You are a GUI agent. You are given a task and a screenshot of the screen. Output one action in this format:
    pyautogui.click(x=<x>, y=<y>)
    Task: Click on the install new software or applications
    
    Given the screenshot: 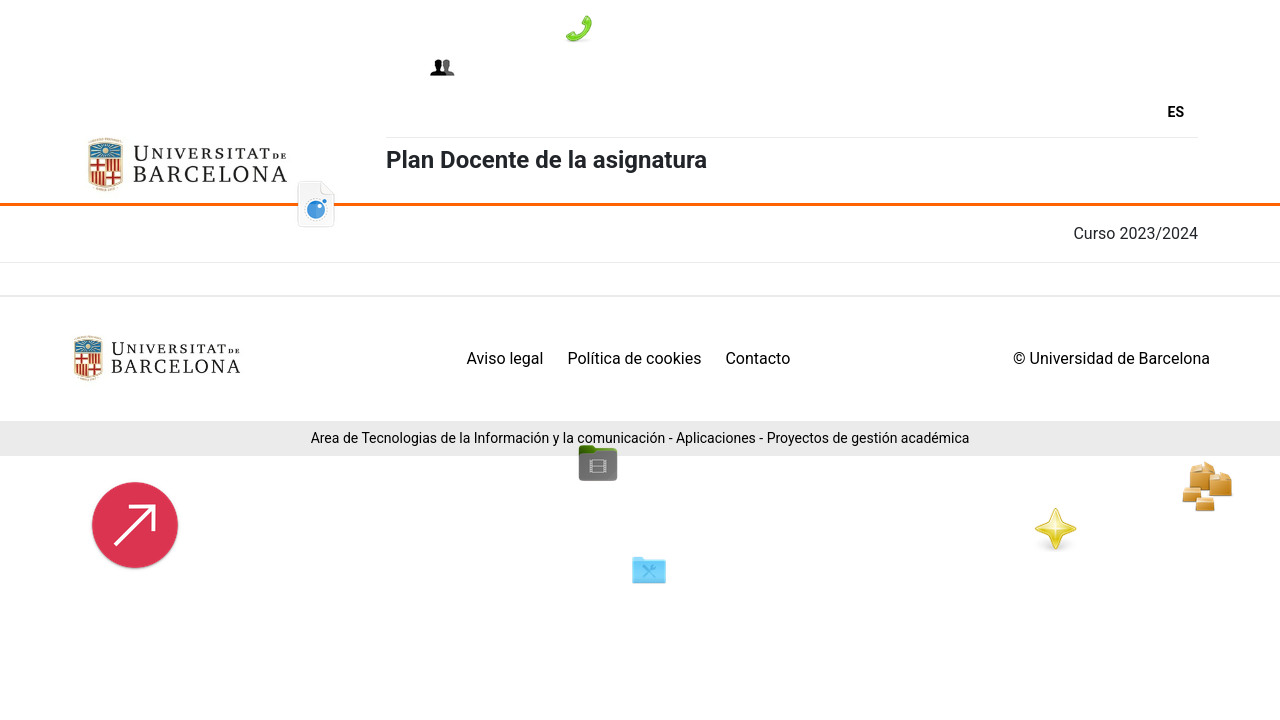 What is the action you would take?
    pyautogui.click(x=1206, y=483)
    